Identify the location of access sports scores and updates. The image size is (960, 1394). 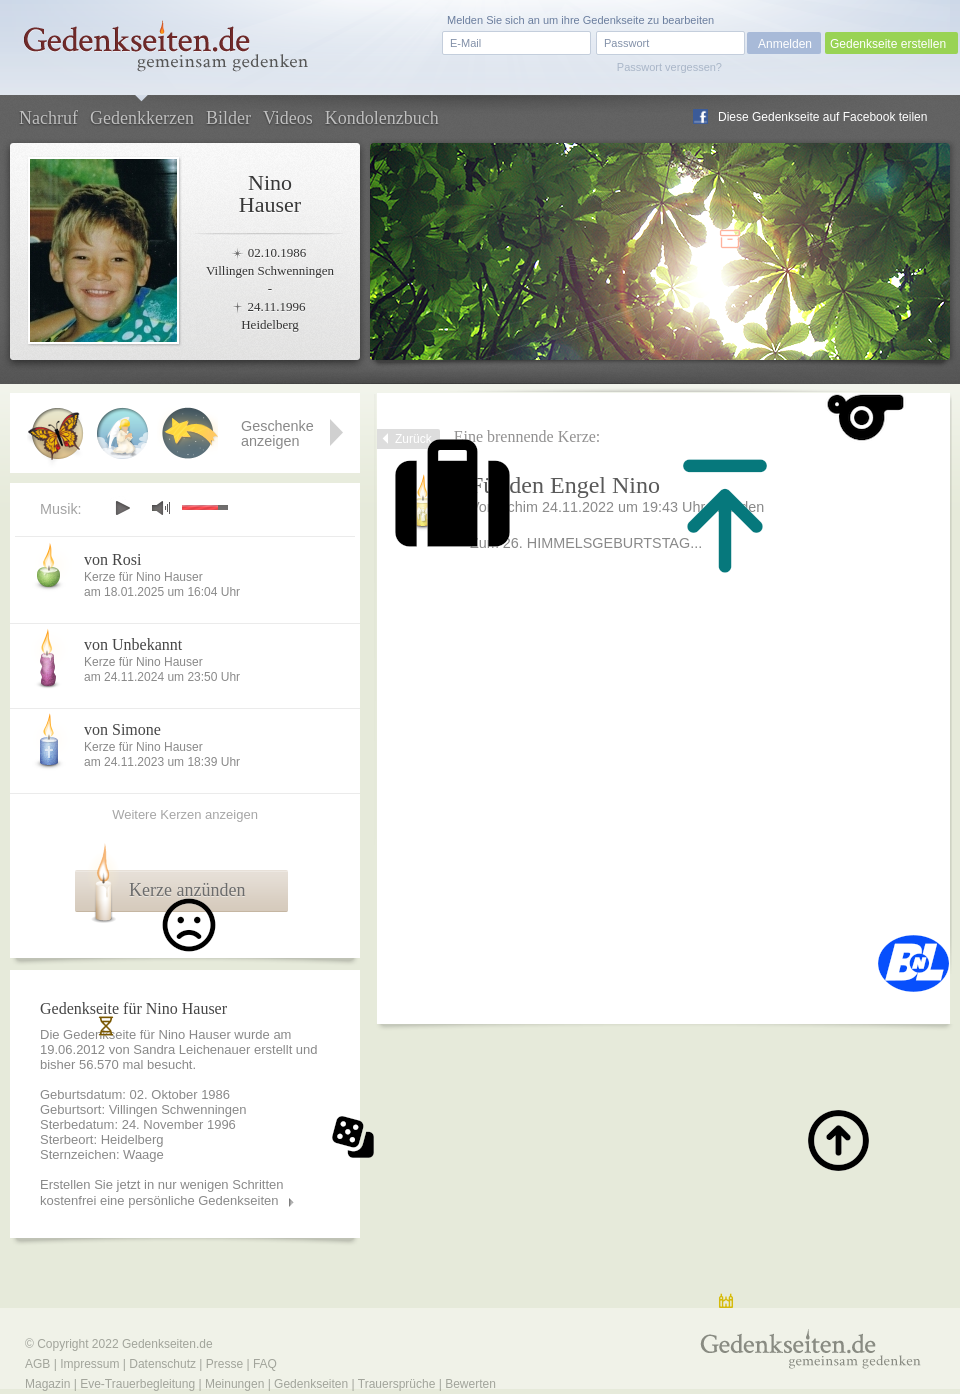
(865, 417).